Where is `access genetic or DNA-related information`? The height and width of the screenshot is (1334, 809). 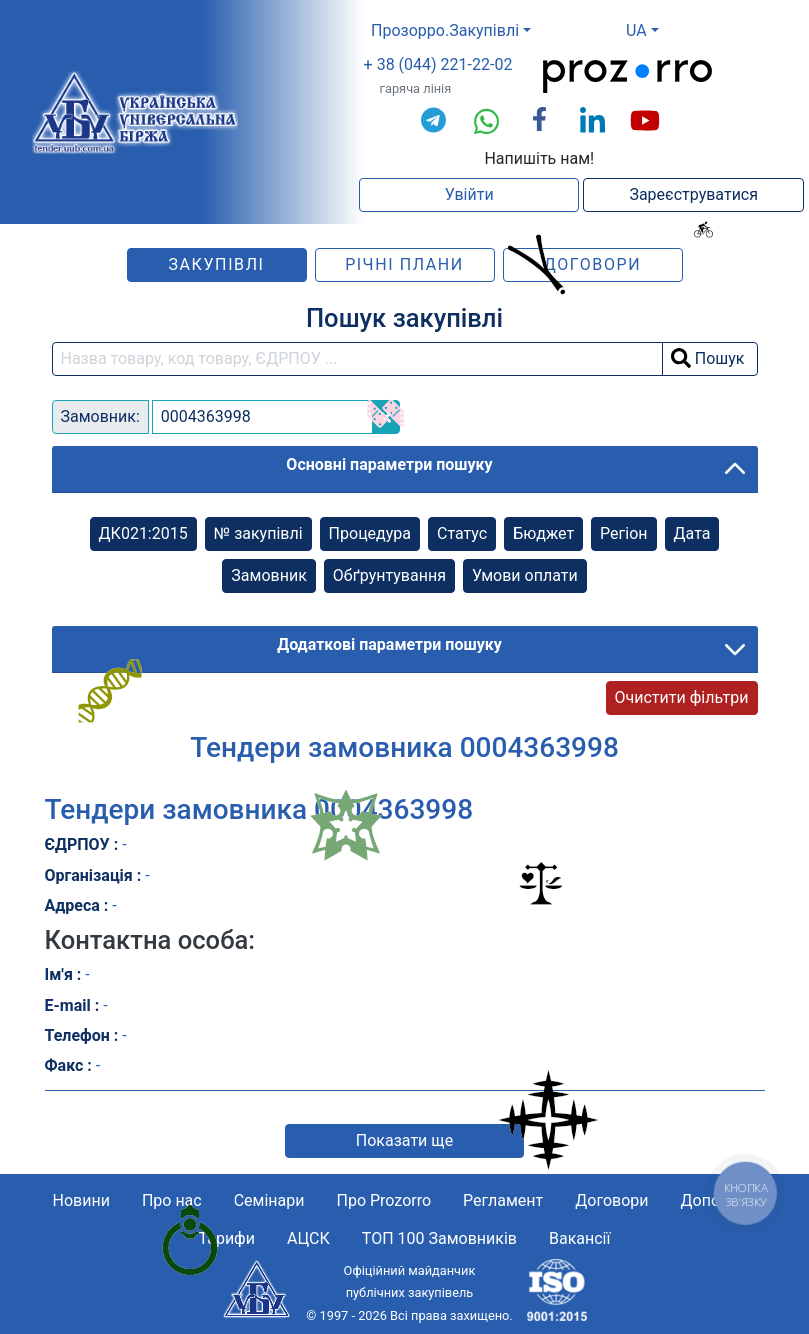 access genetic or DNA-related information is located at coordinates (110, 691).